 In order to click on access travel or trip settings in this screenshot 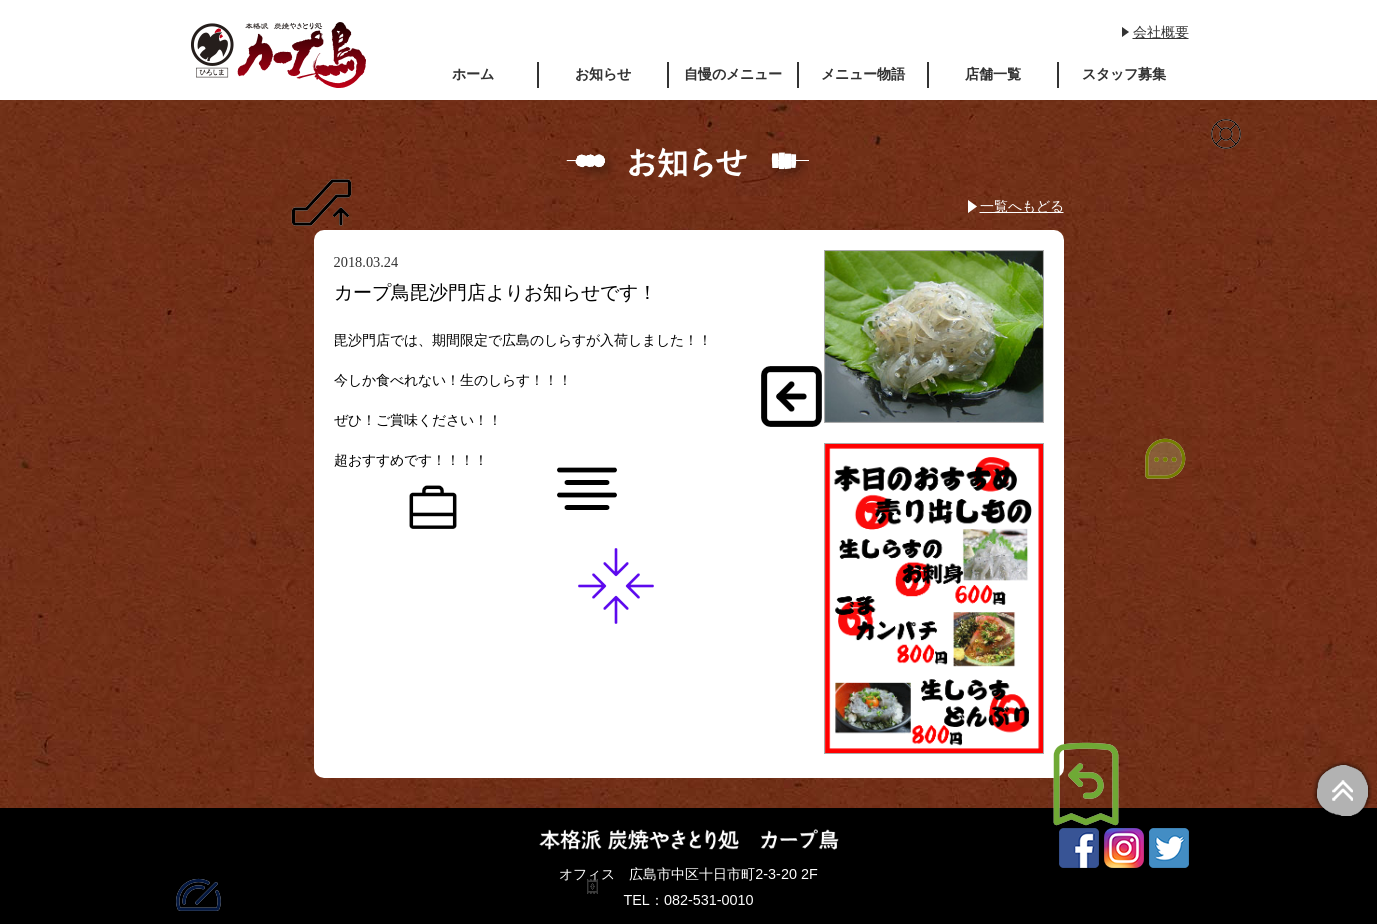, I will do `click(433, 509)`.